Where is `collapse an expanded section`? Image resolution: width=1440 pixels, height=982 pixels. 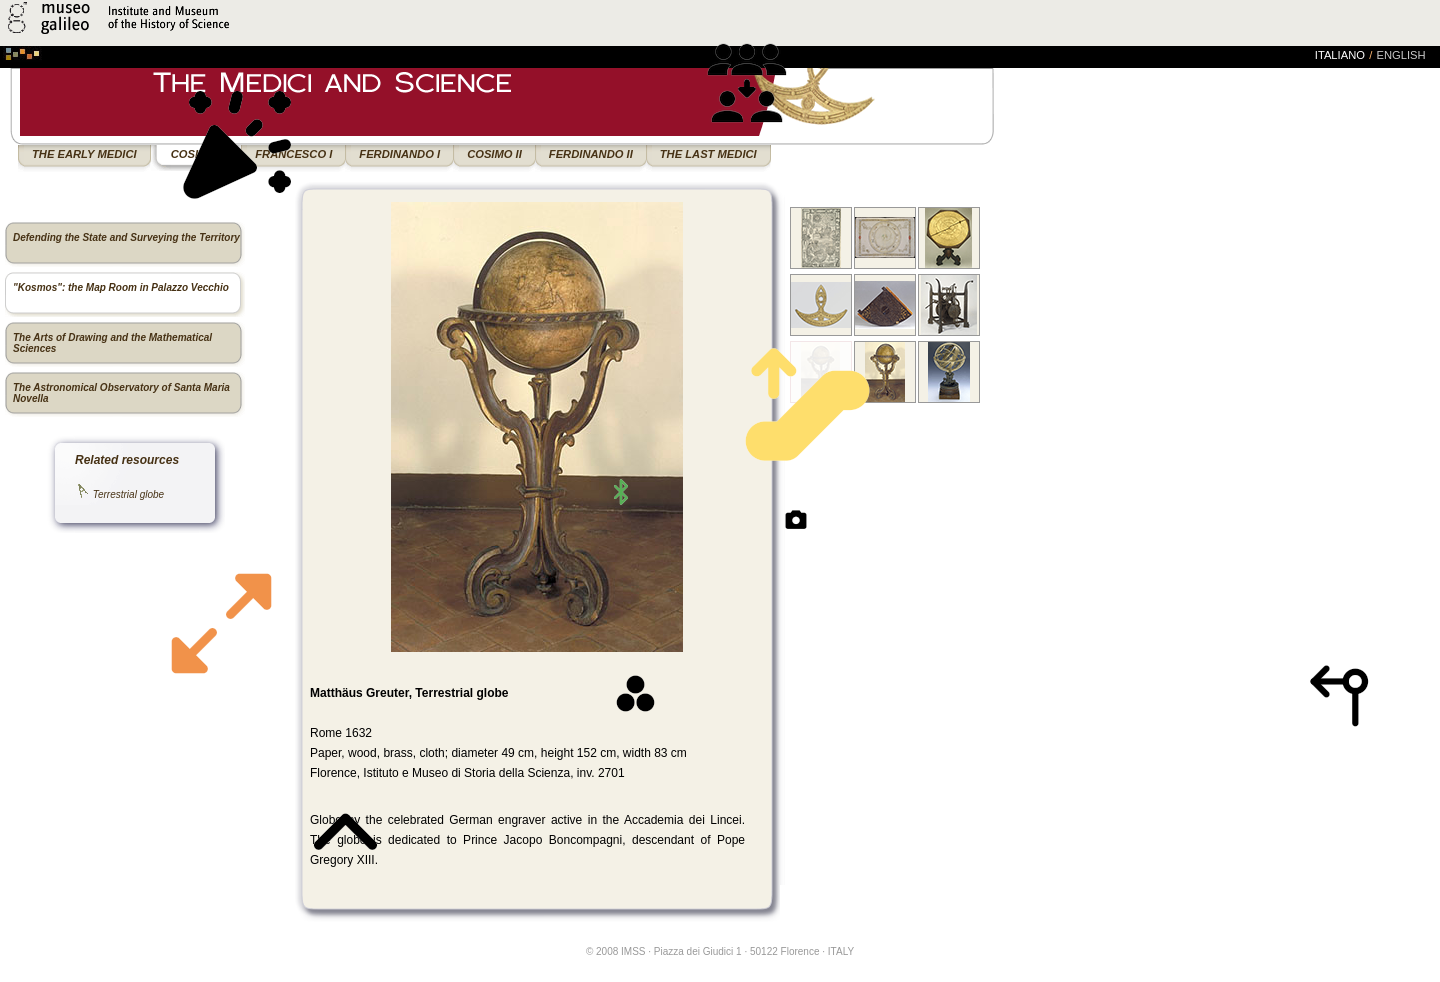
collapse an expanded section is located at coordinates (345, 832).